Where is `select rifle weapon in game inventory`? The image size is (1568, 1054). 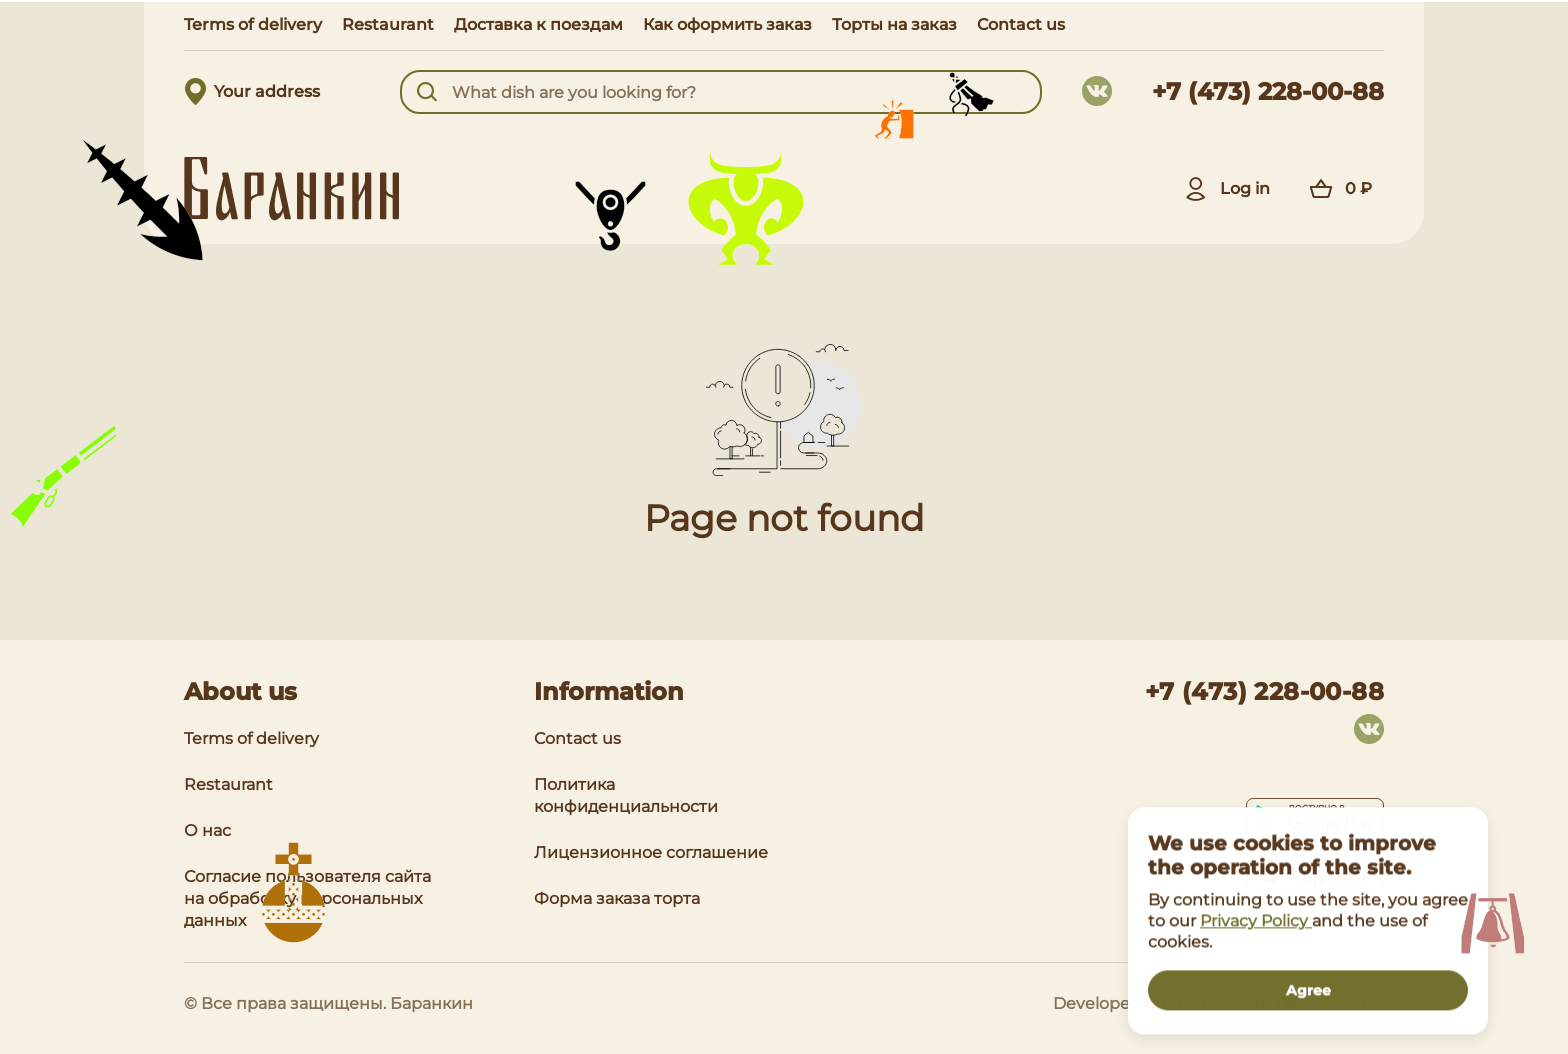 select rifle weapon in game inventory is located at coordinates (63, 476).